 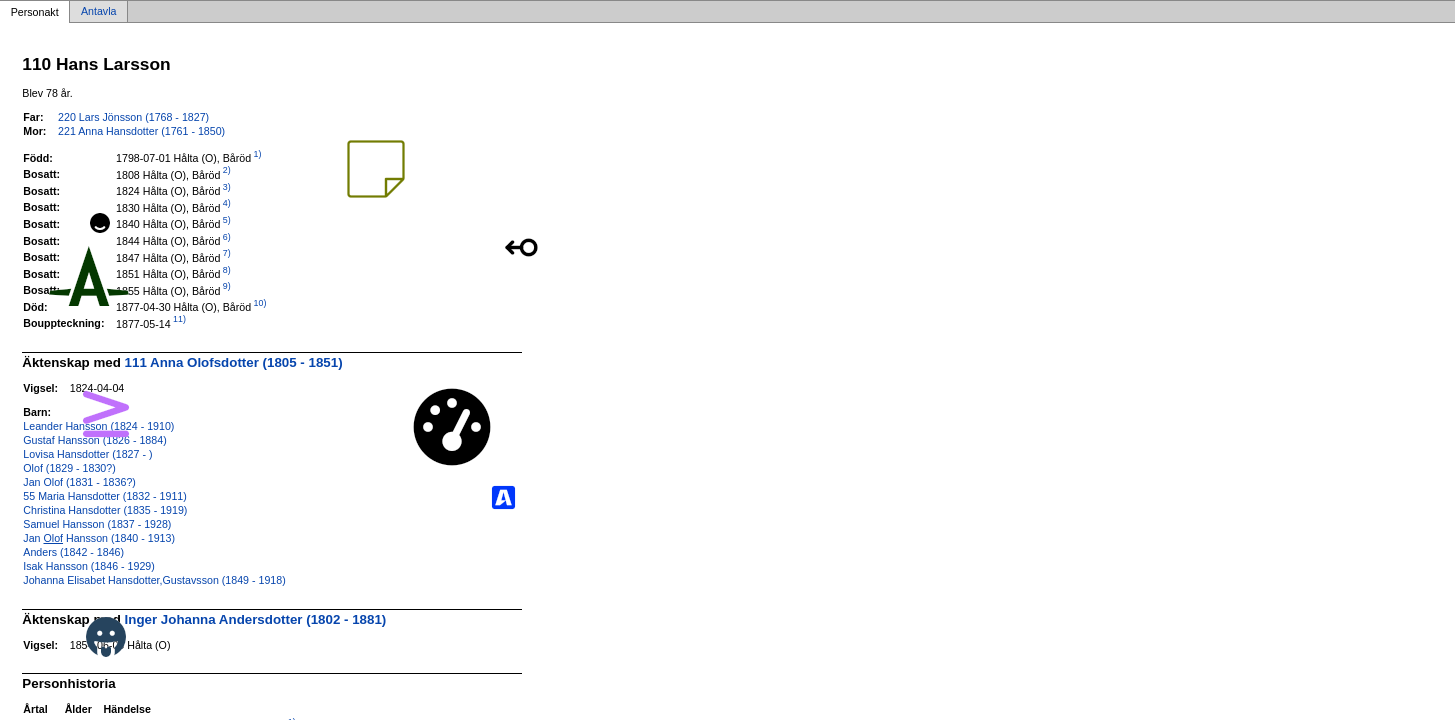 What do you see at coordinates (100, 223) in the screenshot?
I see `apply inner shadow effect to bottom edge` at bounding box center [100, 223].